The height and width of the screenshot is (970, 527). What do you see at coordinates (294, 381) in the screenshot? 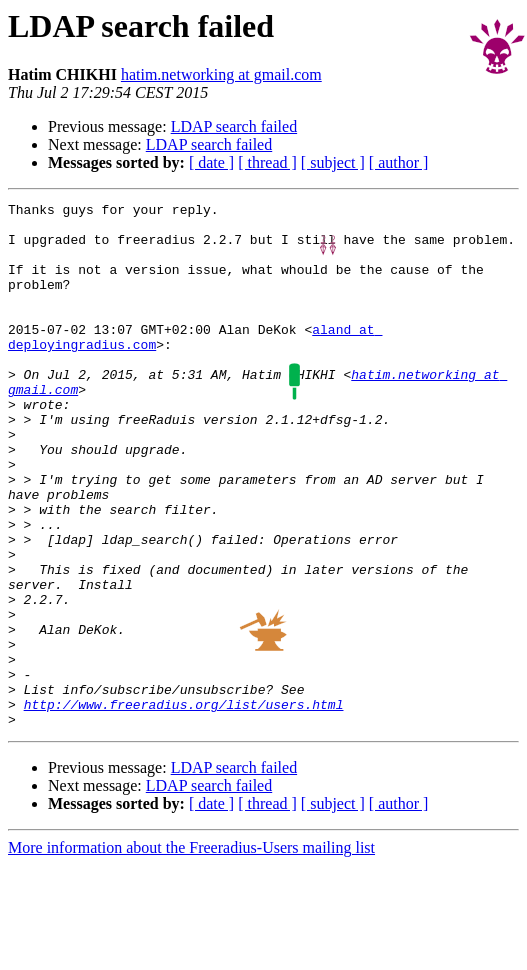
I see `select ice pop or popsicle treat` at bounding box center [294, 381].